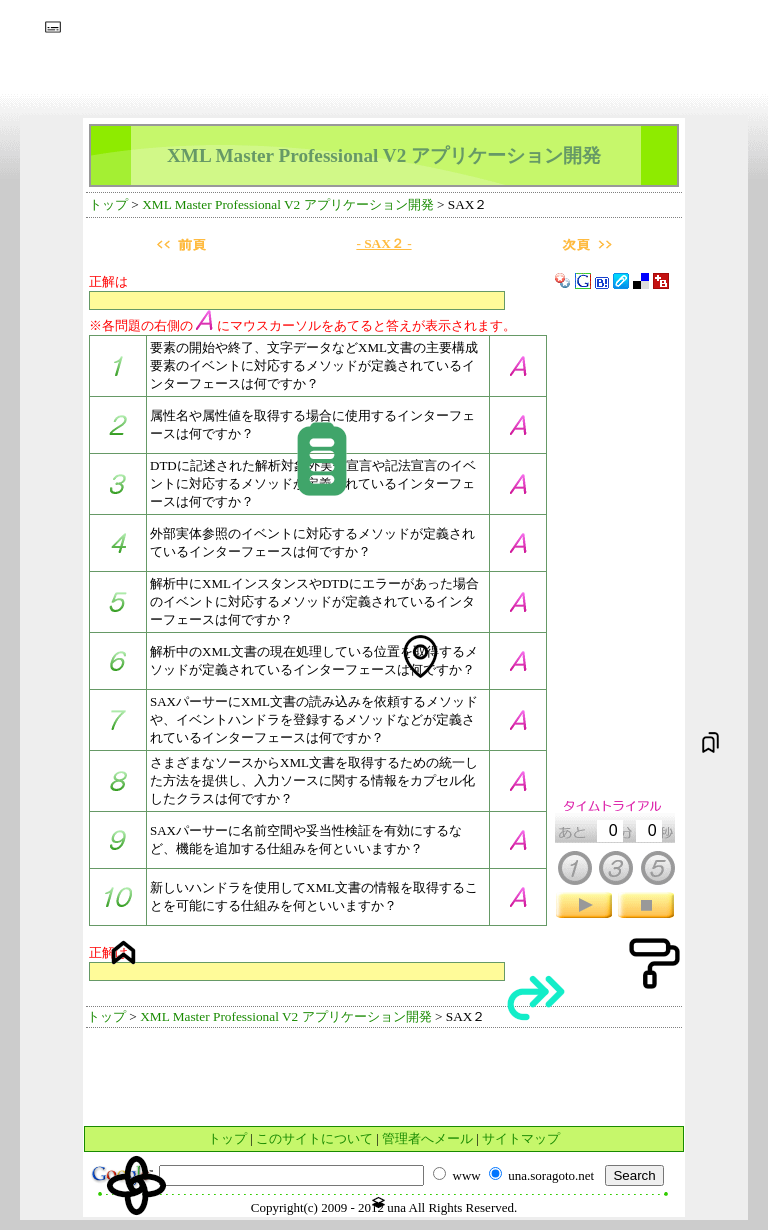 This screenshot has height=1230, width=768. What do you see at coordinates (710, 742) in the screenshot?
I see `view all saved bookmarks` at bounding box center [710, 742].